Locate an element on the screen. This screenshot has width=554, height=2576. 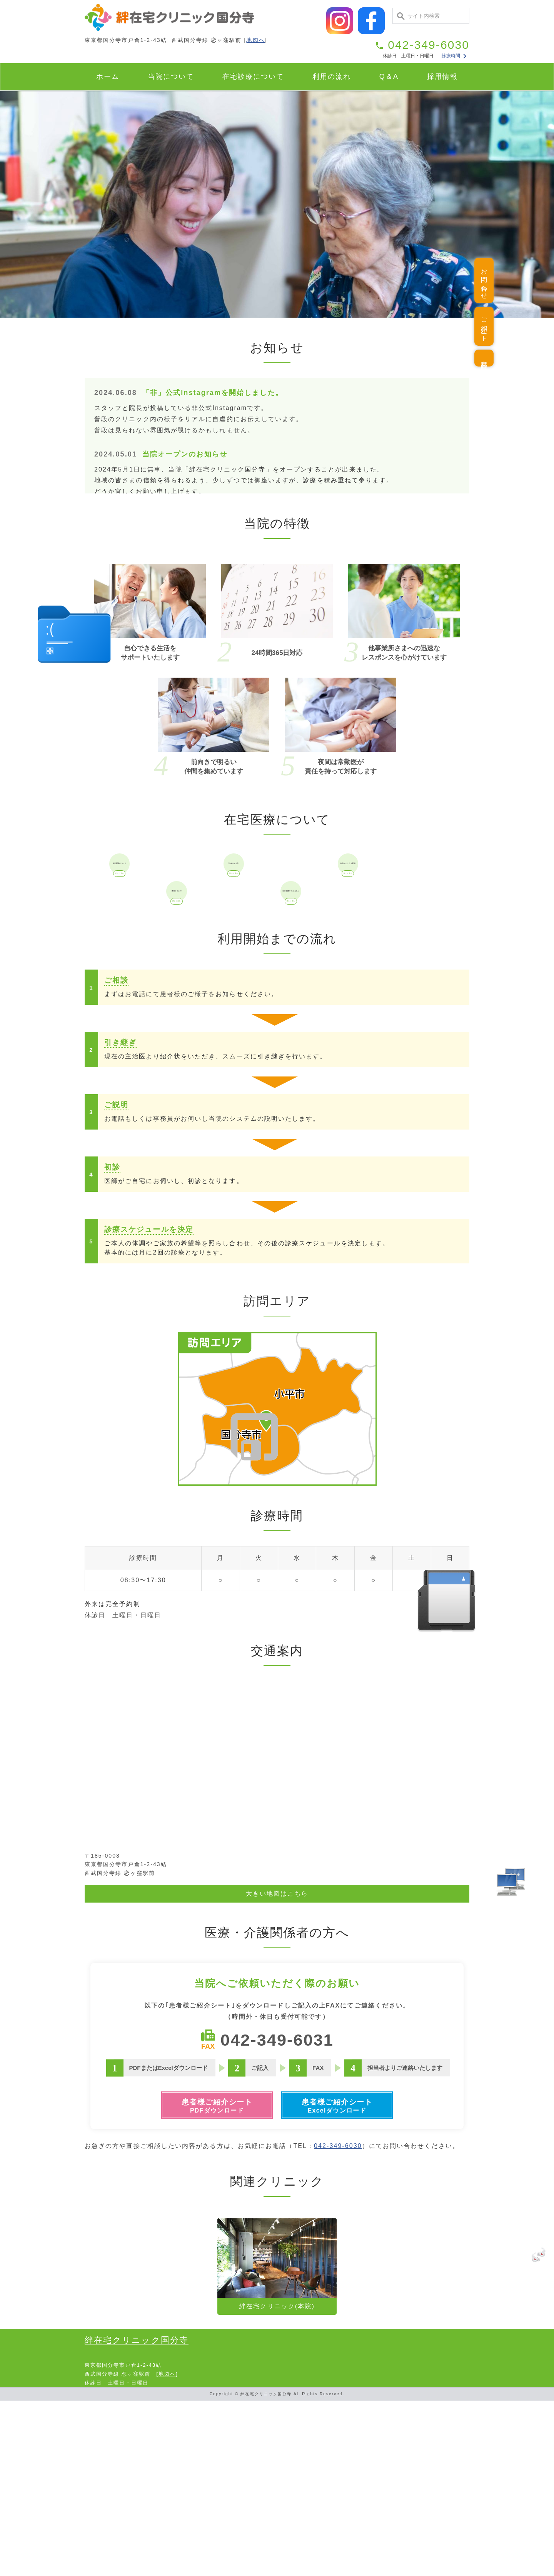
save current file or document is located at coordinates (254, 1437).